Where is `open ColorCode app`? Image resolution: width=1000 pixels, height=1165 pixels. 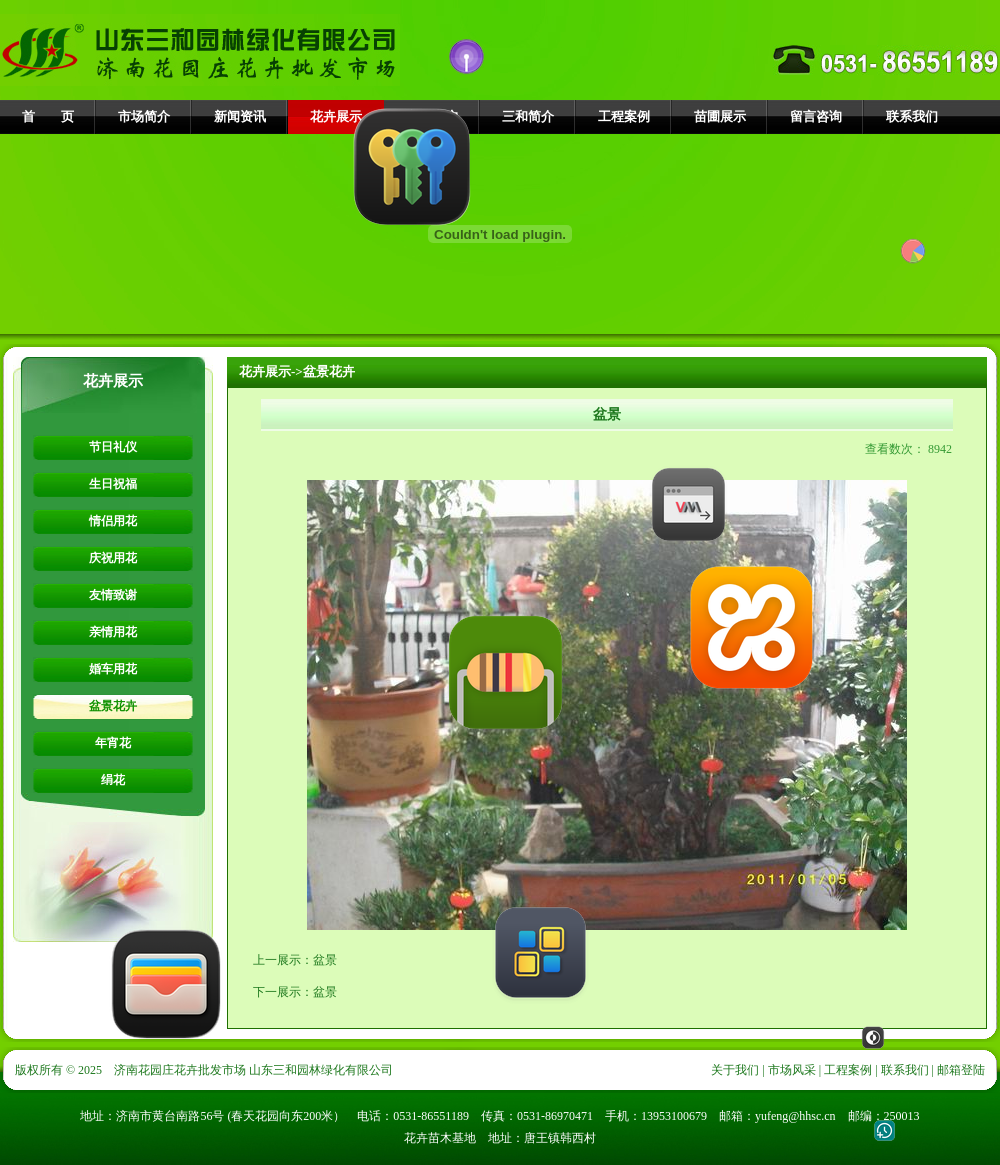
open ColorCode app is located at coordinates (505, 672).